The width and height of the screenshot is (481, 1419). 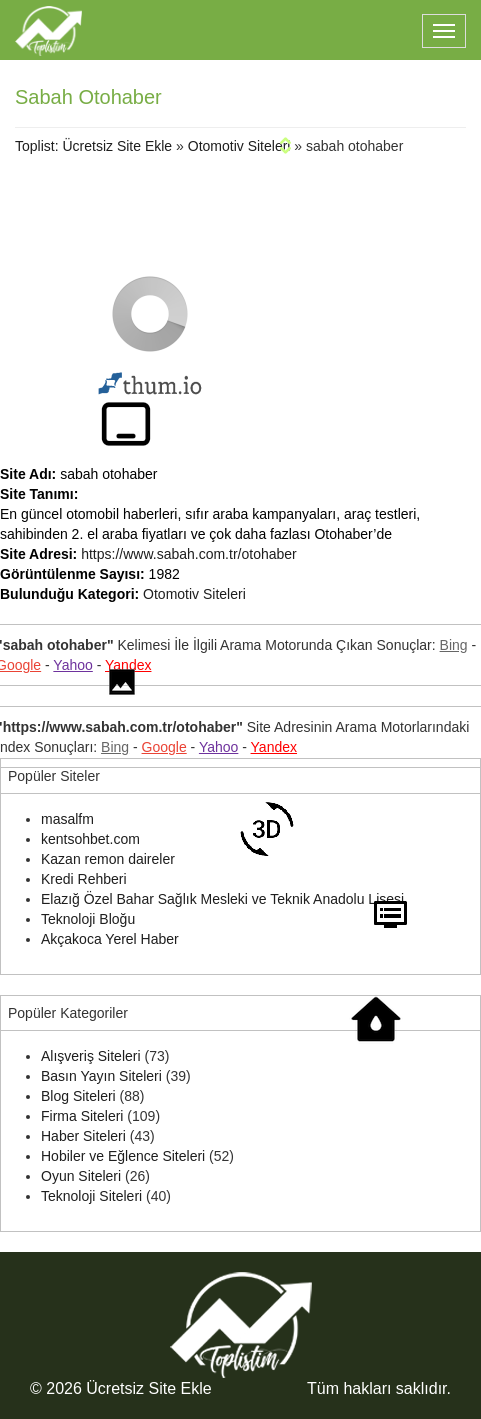 What do you see at coordinates (267, 829) in the screenshot?
I see `rotate object in 3D view` at bounding box center [267, 829].